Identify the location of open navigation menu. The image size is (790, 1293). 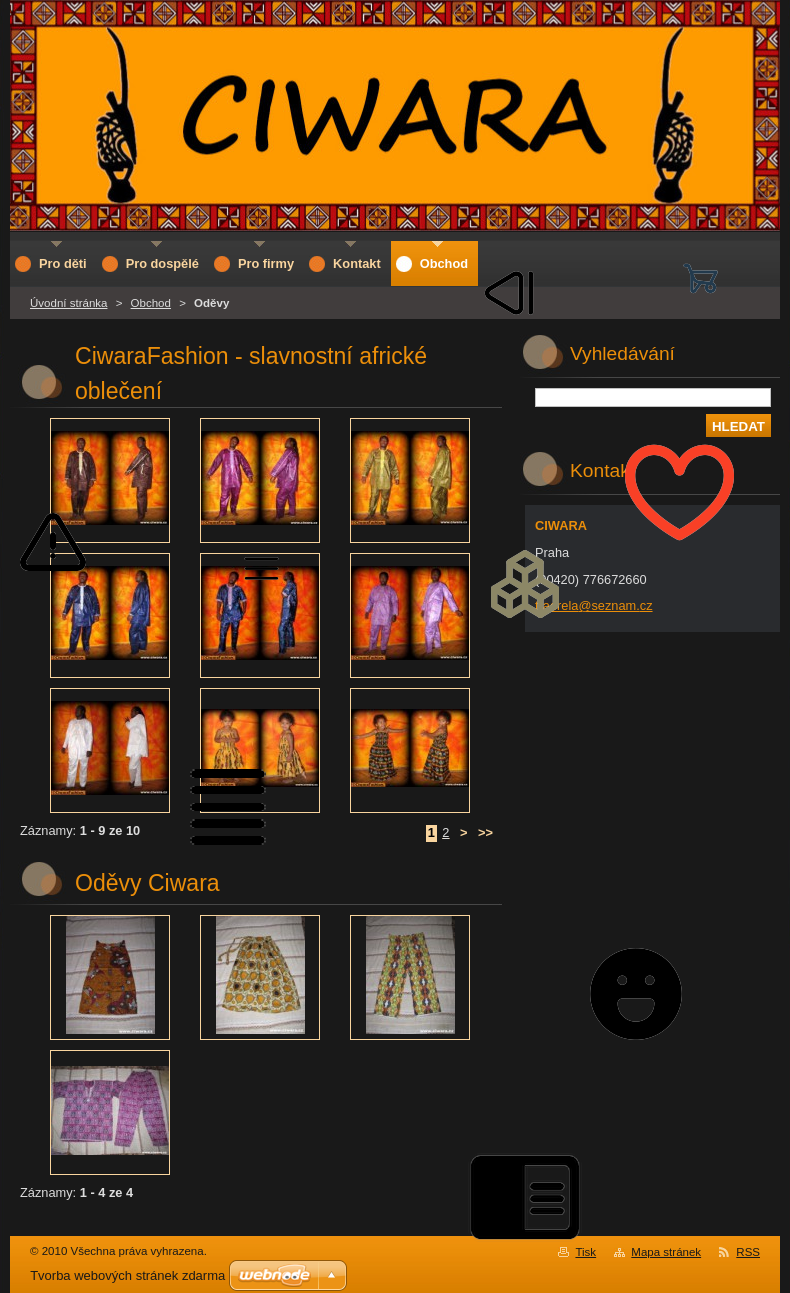
(261, 568).